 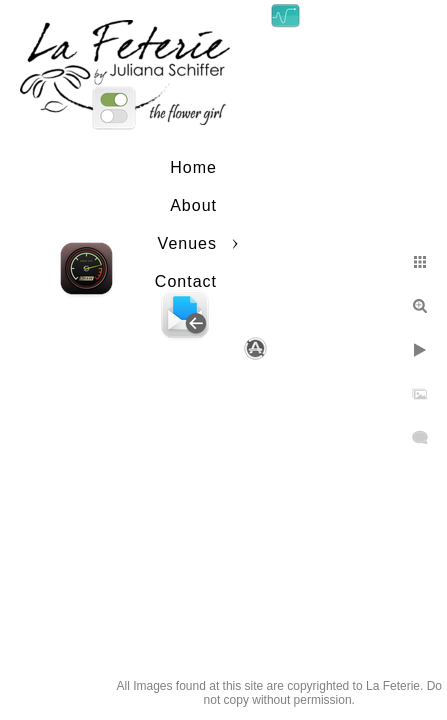 What do you see at coordinates (86, 268) in the screenshot?
I see `launch blackmagic raw speed test application` at bounding box center [86, 268].